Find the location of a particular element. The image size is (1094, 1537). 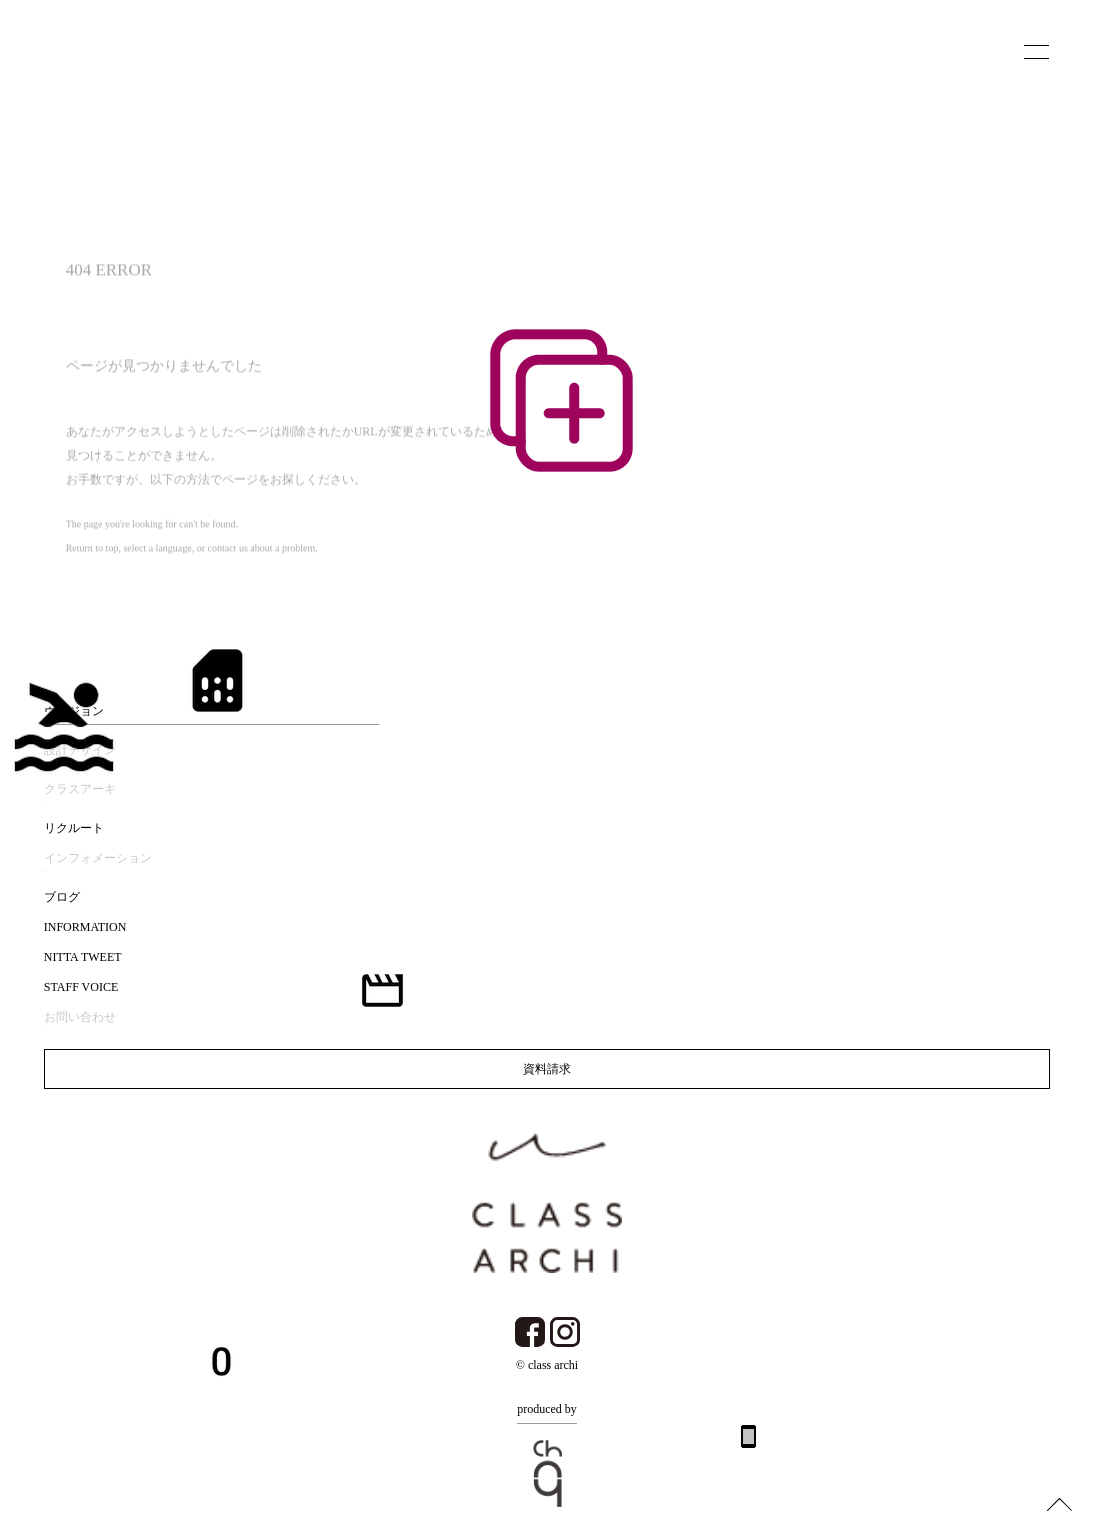

set exposure compensation to zero is located at coordinates (221, 1362).